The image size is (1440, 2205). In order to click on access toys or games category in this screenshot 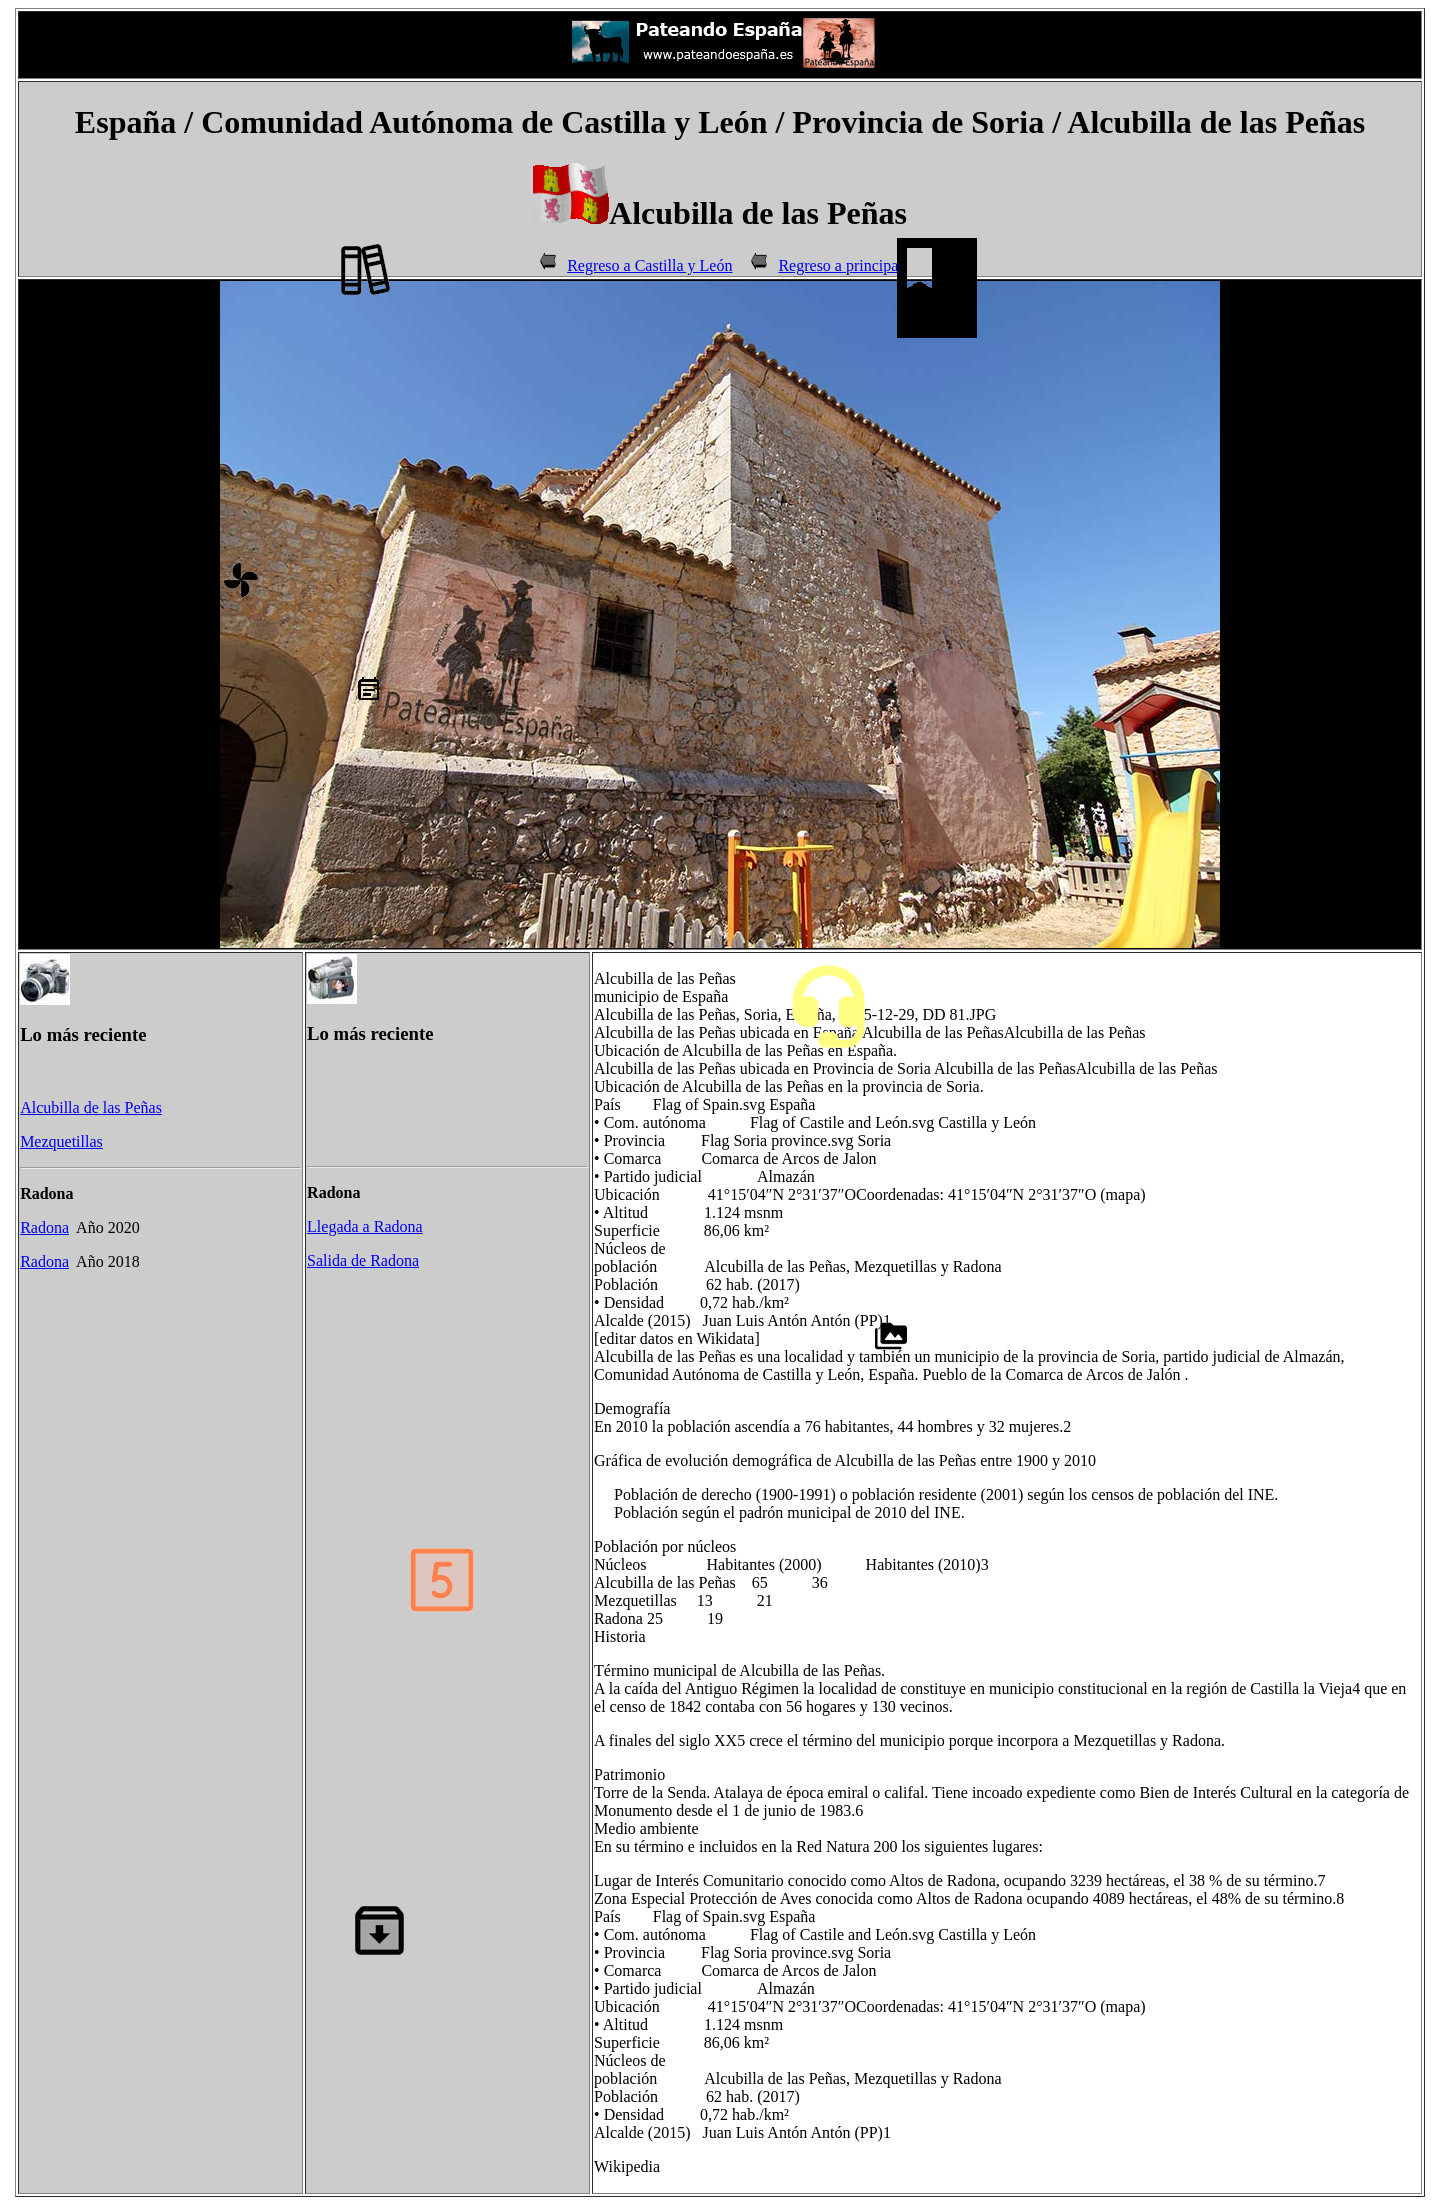, I will do `click(241, 580)`.